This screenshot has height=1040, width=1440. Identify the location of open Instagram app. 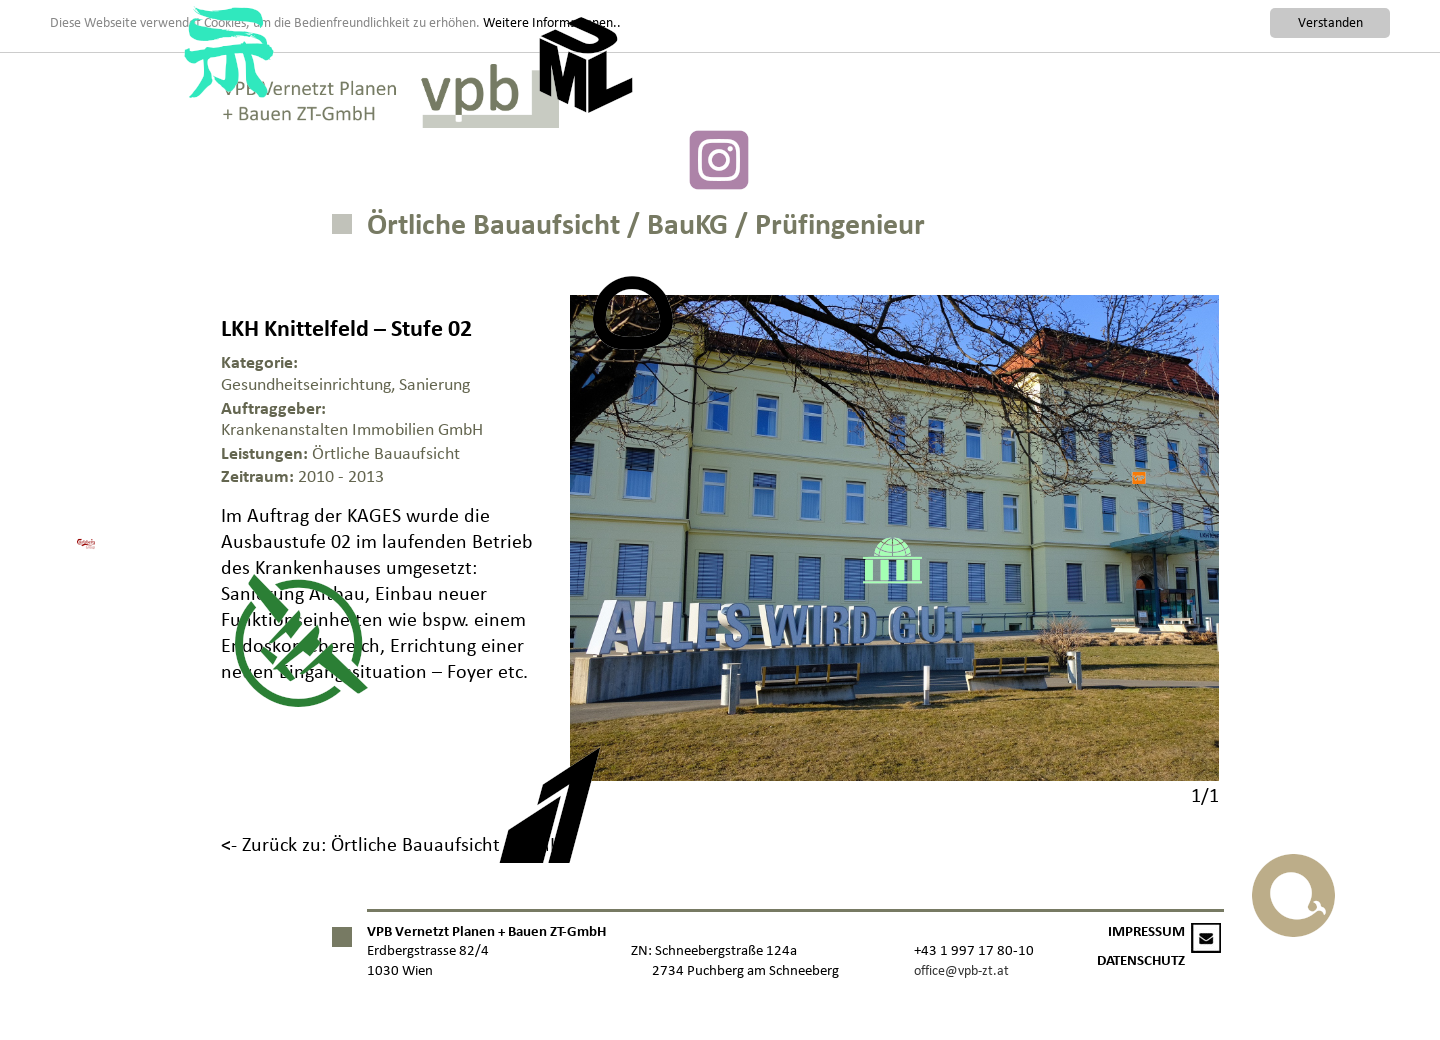
(719, 160).